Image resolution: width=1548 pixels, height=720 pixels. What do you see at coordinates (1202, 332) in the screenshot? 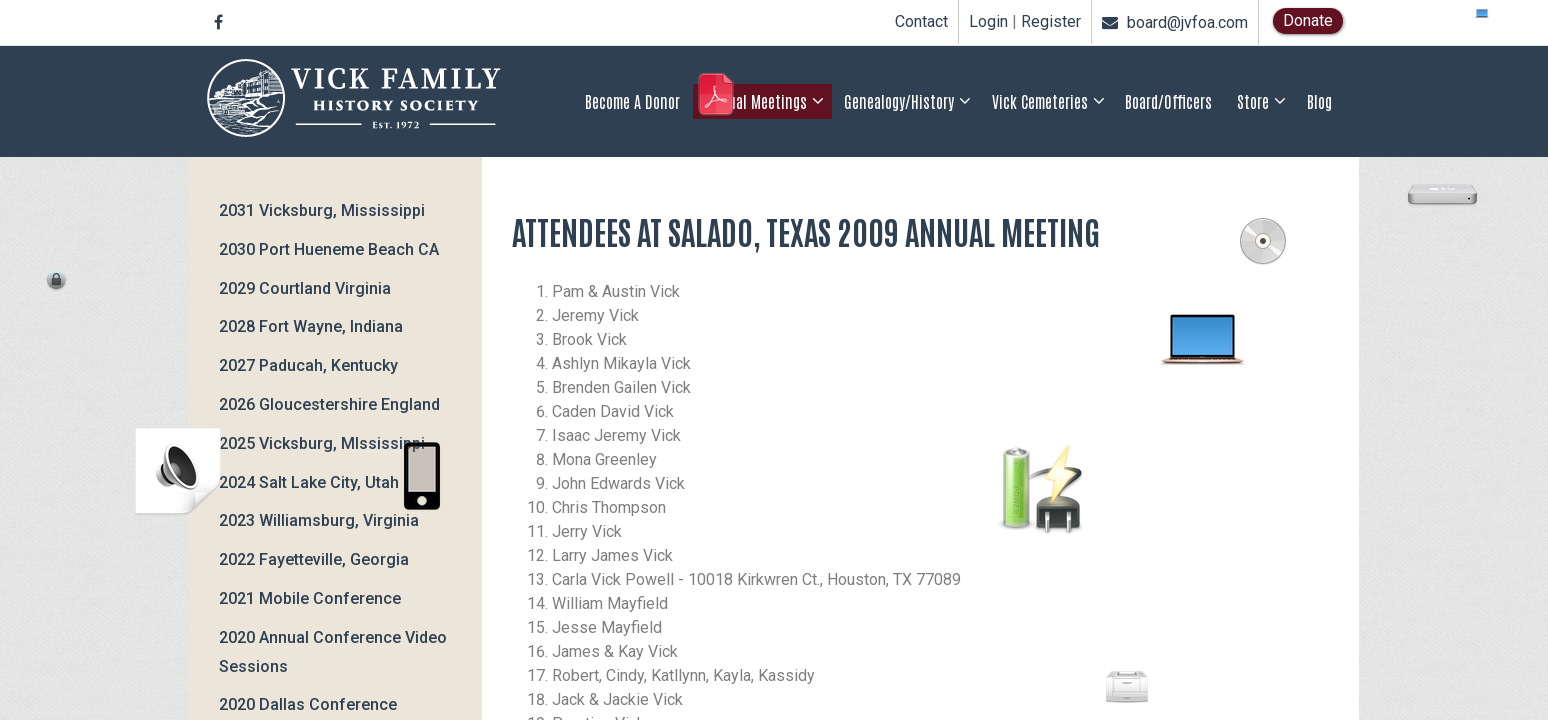
I see `represents this macbook air in system settings` at bounding box center [1202, 332].